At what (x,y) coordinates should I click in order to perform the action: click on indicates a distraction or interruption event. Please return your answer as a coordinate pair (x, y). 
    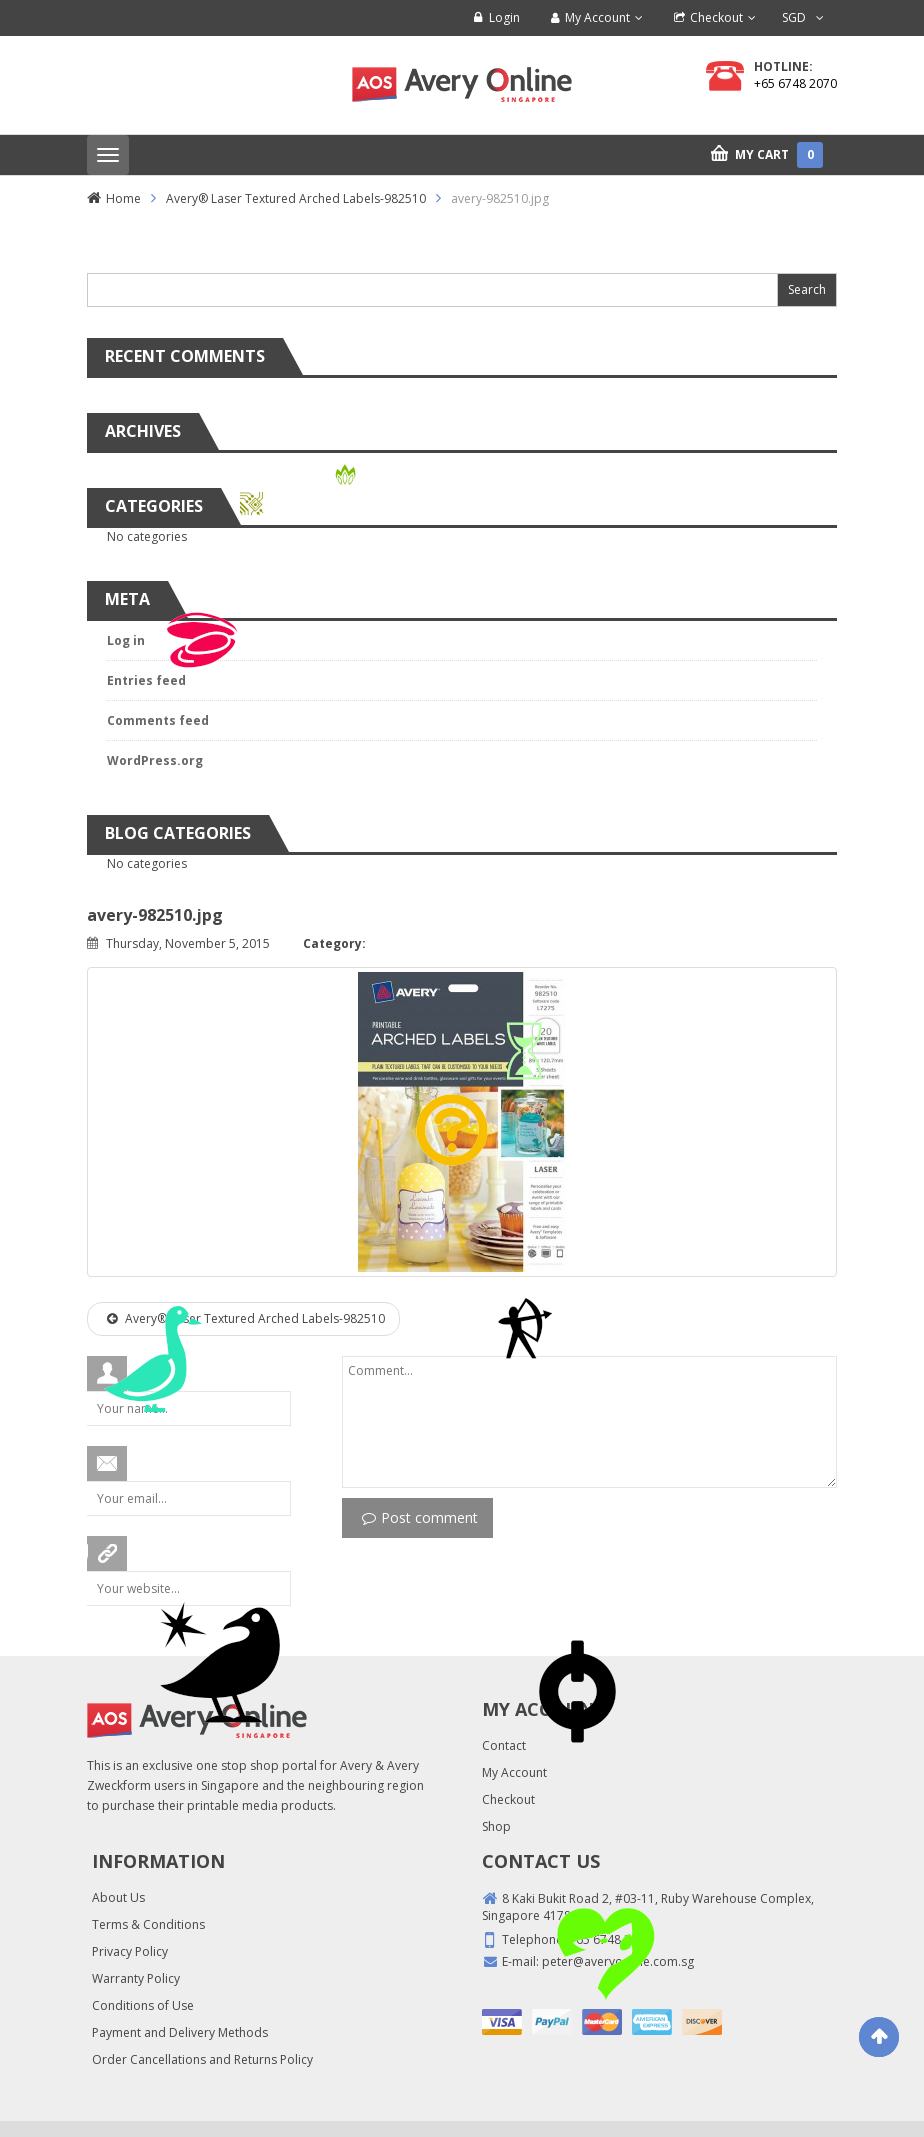
    Looking at the image, I should click on (220, 1661).